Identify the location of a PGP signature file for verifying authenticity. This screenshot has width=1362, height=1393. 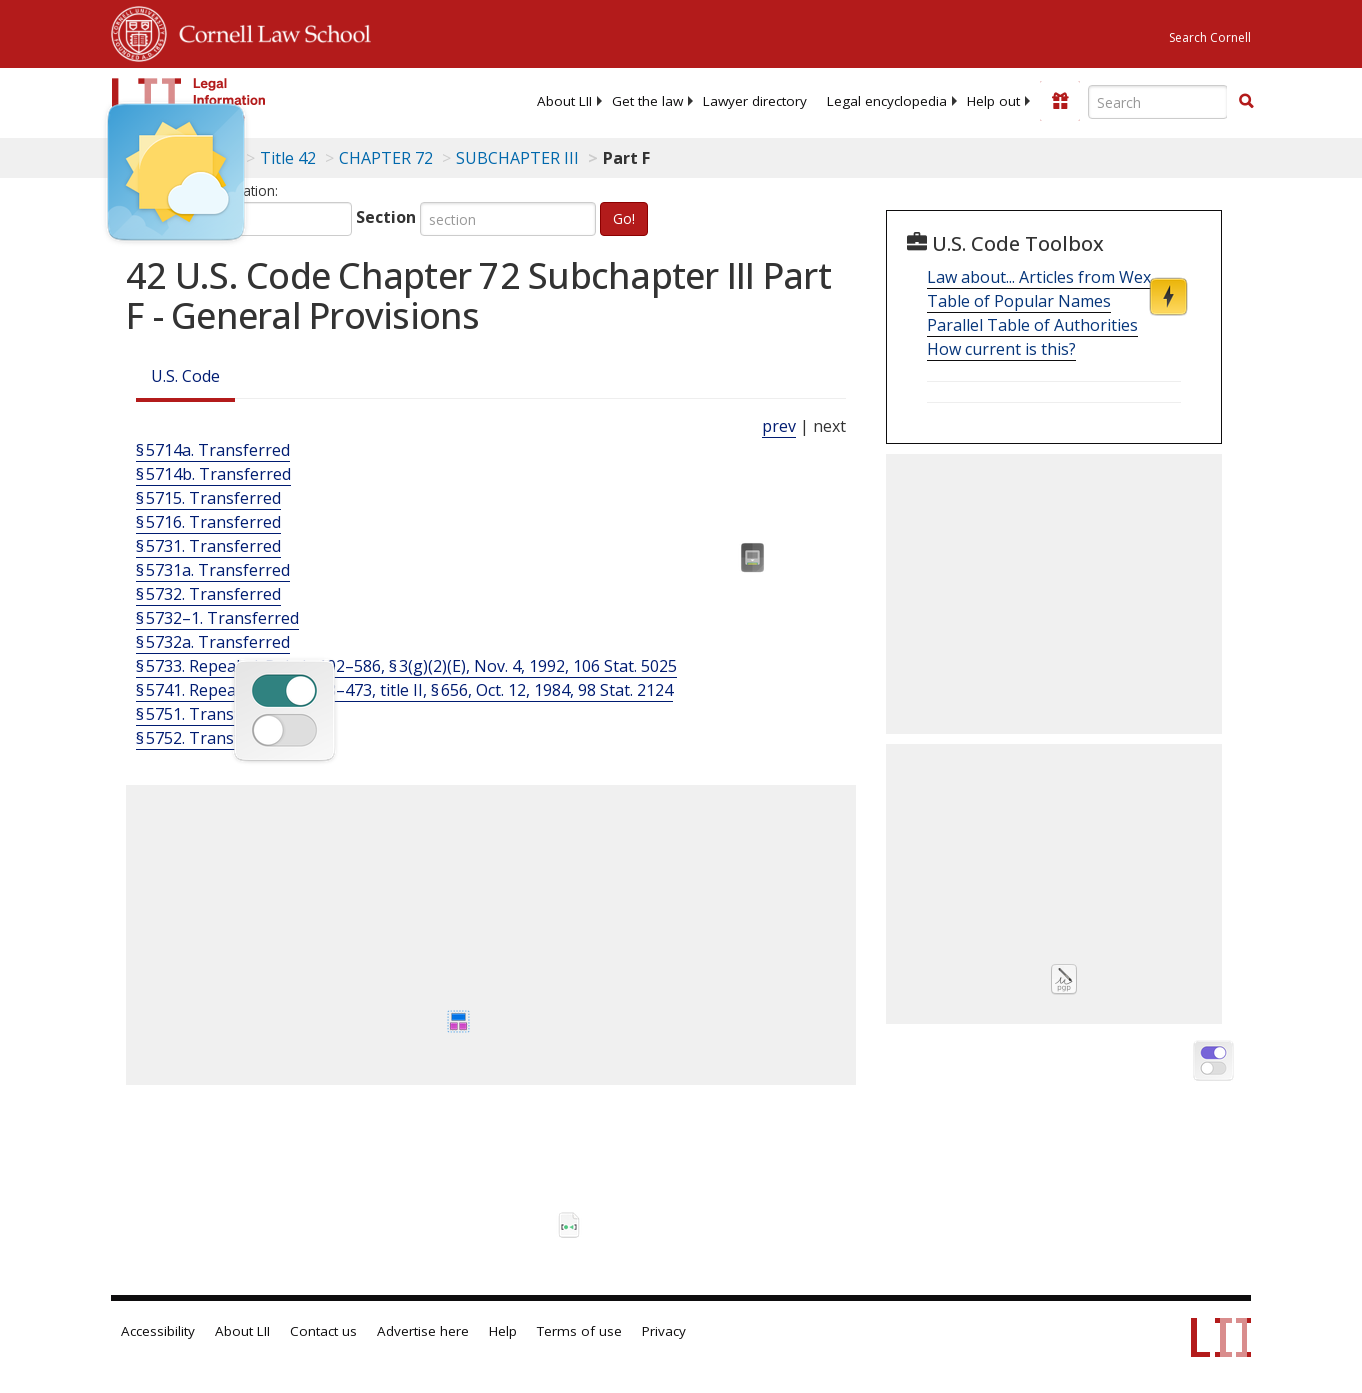
(1064, 979).